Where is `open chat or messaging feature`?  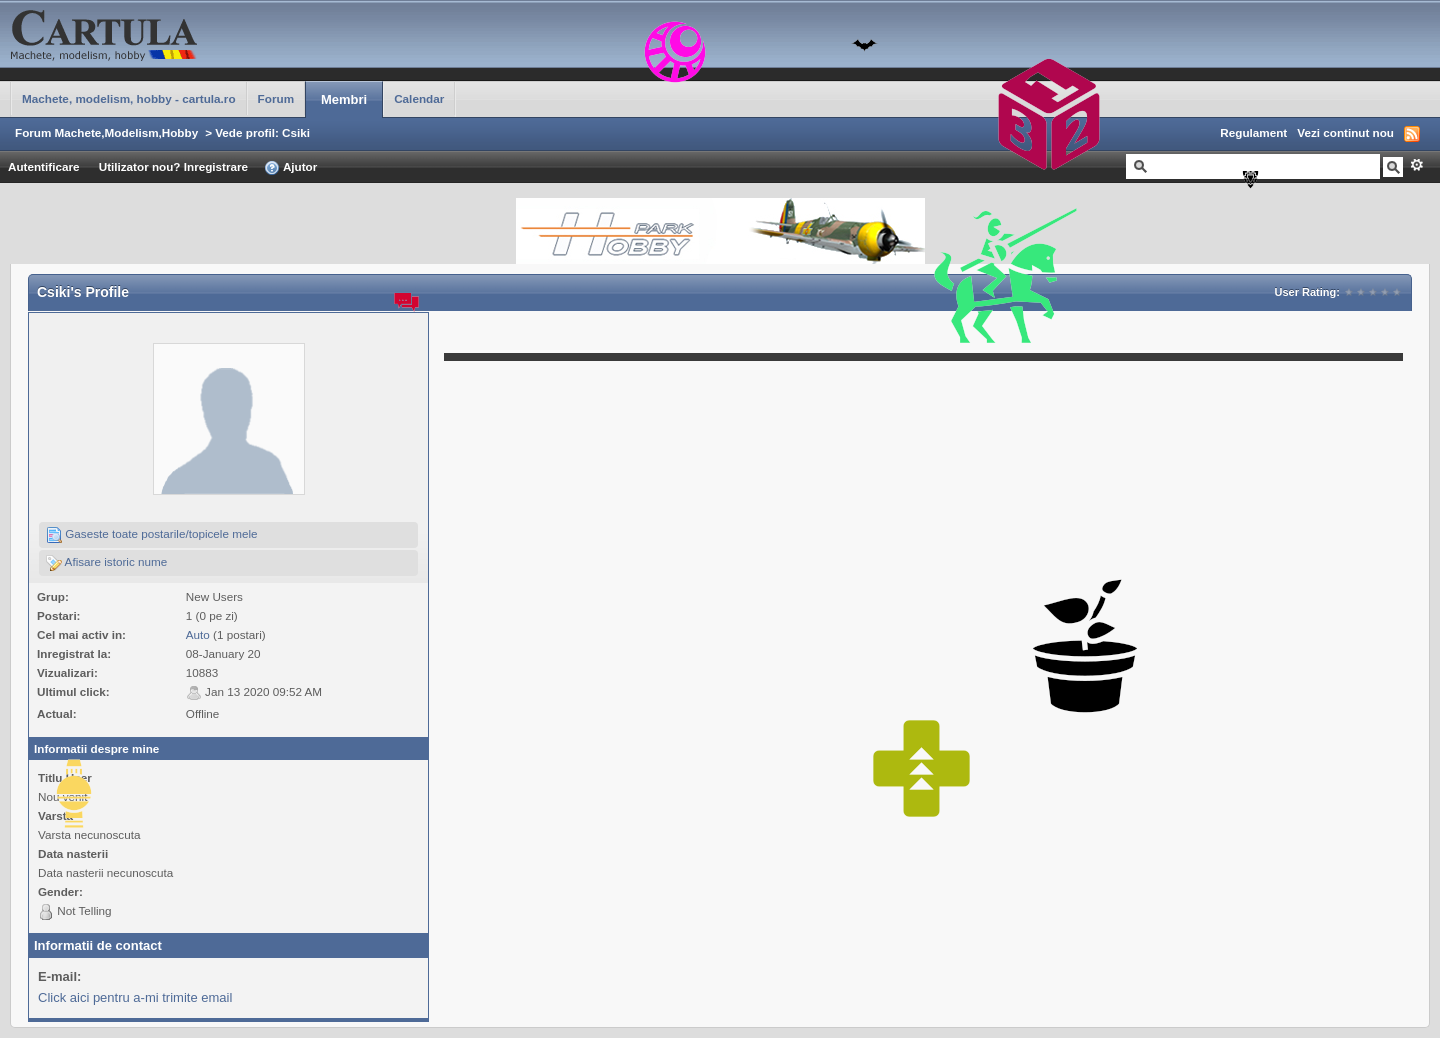
open chat or messaging feature is located at coordinates (406, 302).